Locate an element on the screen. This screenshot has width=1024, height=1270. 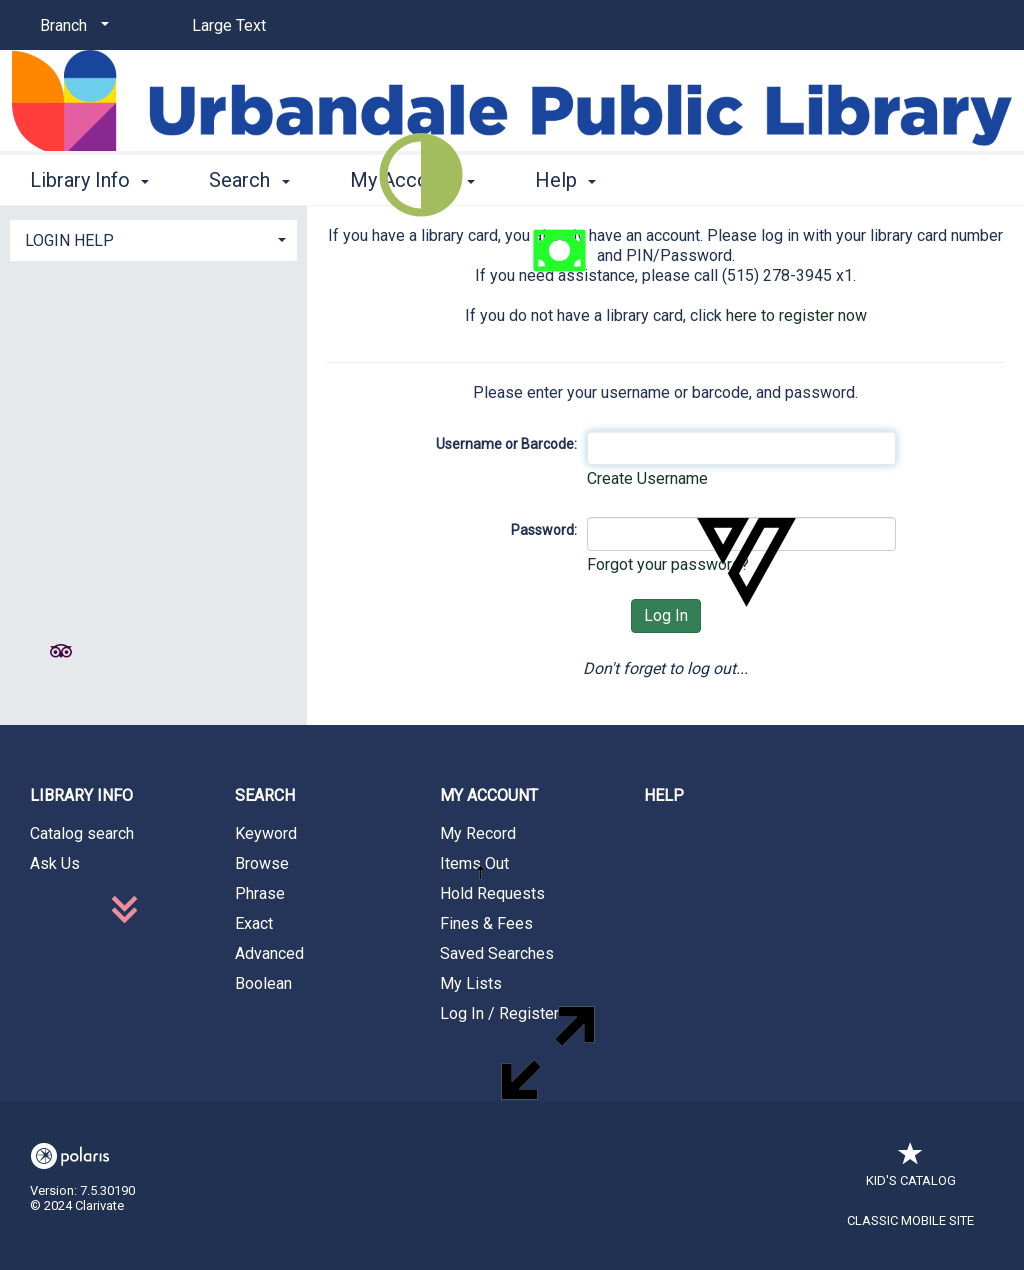
view cash or currency balance is located at coordinates (559, 250).